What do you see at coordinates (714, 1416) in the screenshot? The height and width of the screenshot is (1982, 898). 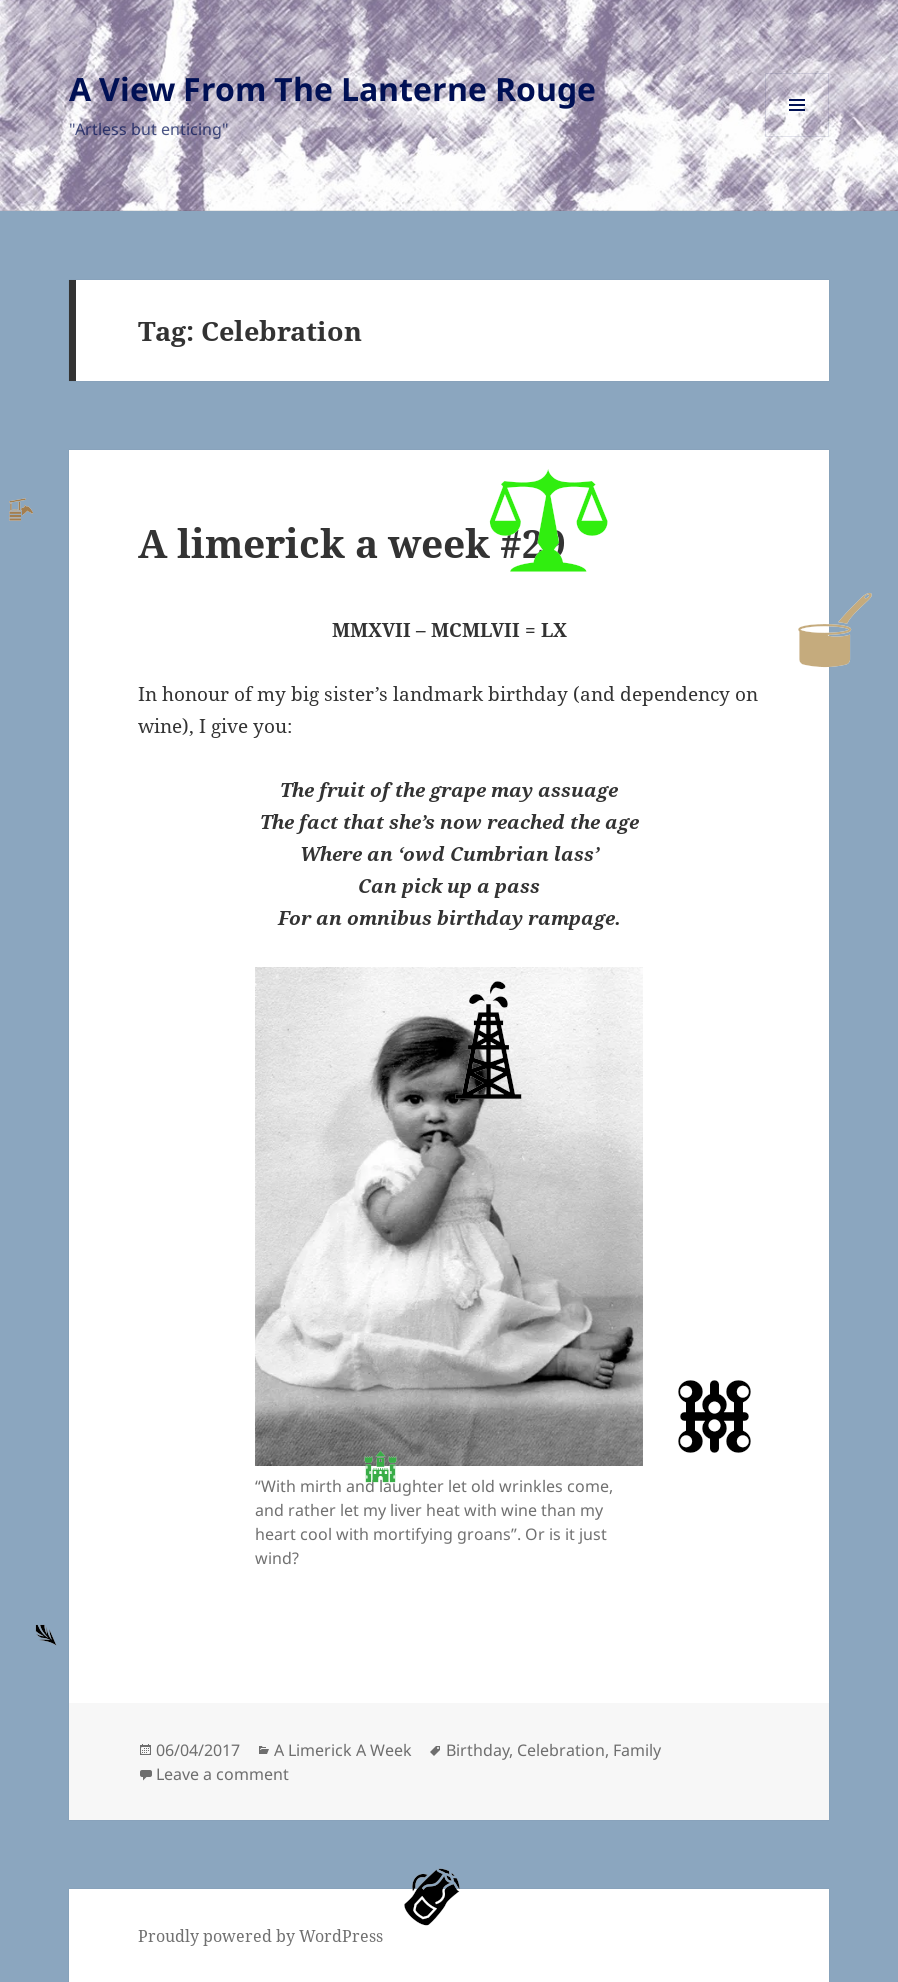 I see `access network or connection settings` at bounding box center [714, 1416].